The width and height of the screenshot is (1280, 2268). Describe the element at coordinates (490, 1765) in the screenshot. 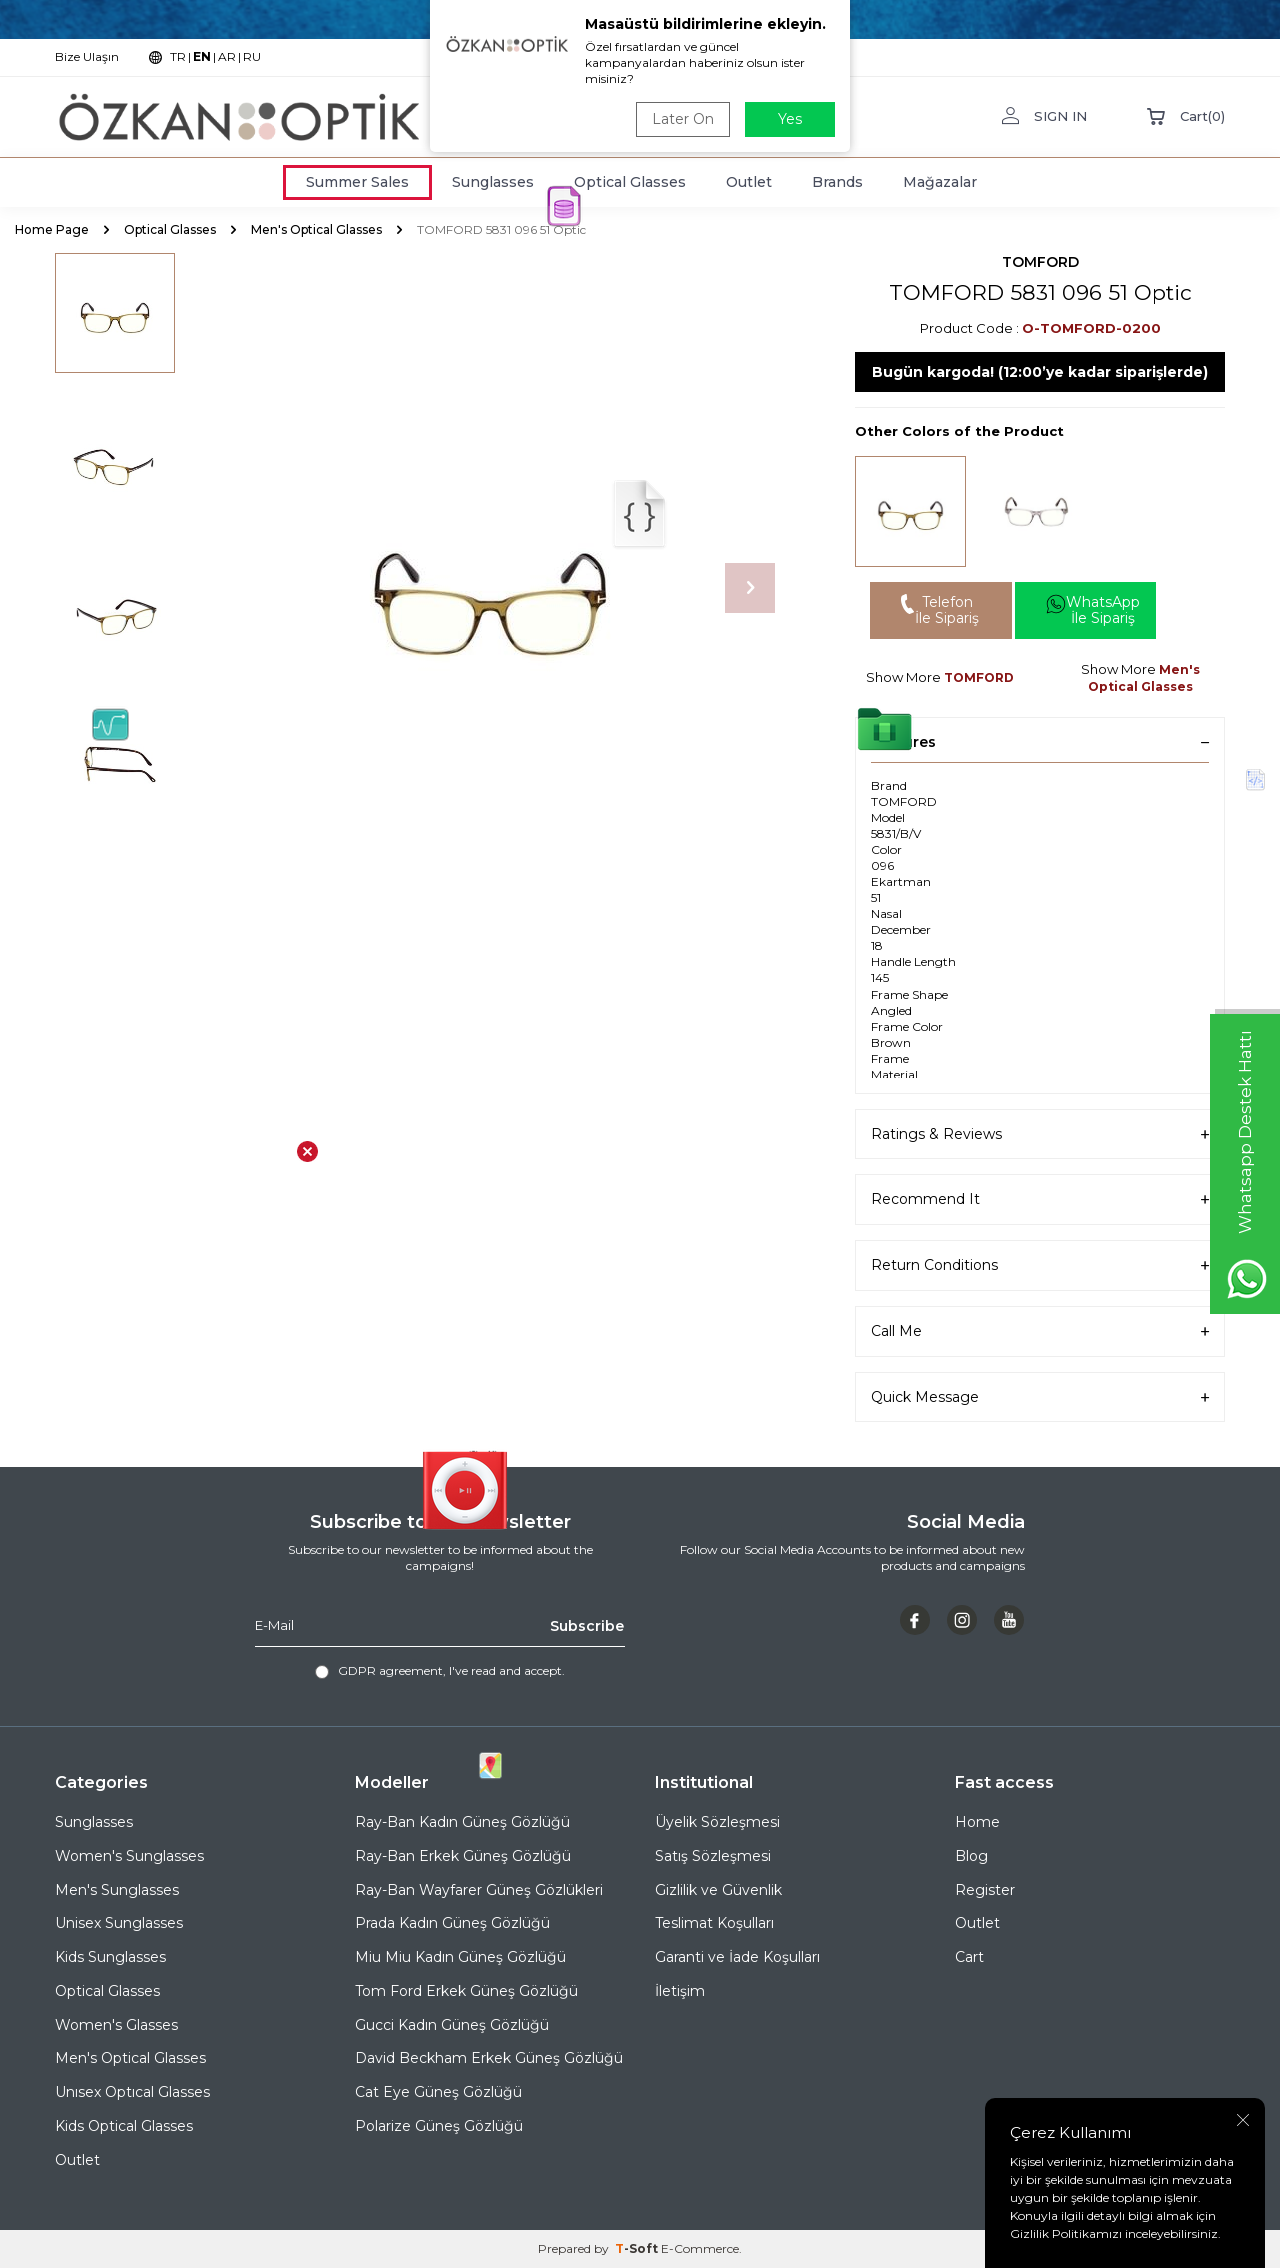

I see `open a google earth location file` at that location.